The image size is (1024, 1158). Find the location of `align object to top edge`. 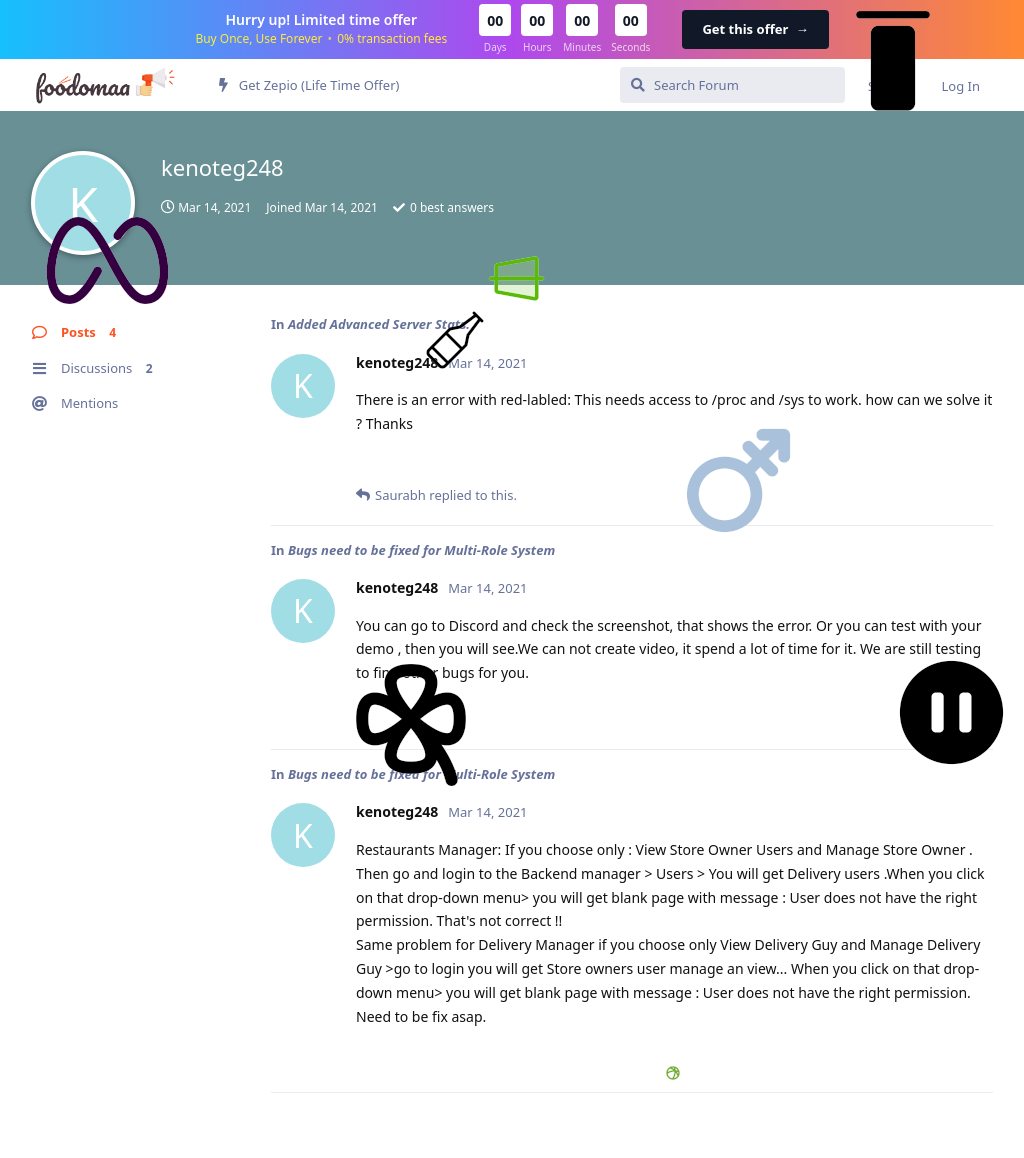

align object to top edge is located at coordinates (893, 59).